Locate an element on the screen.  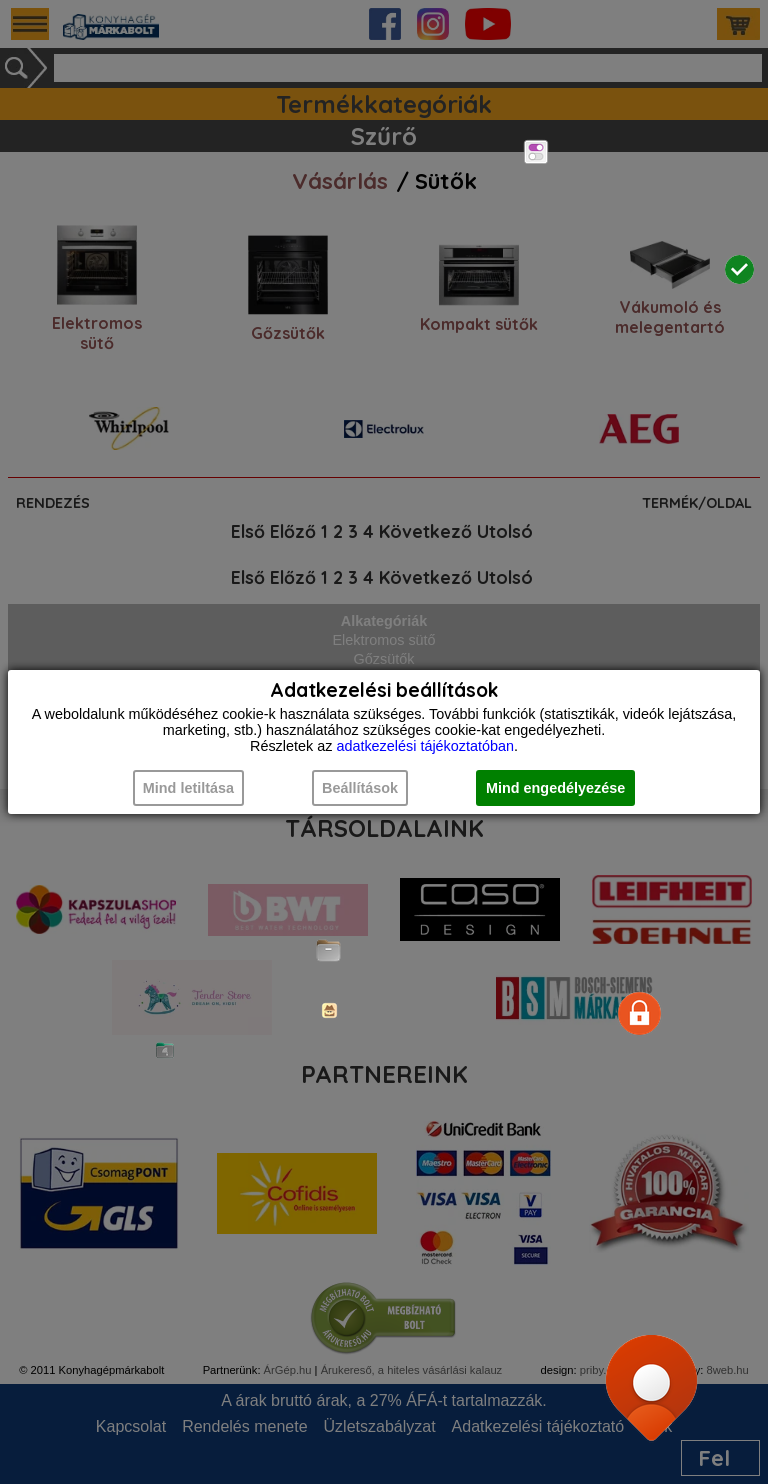
open the file manager application is located at coordinates (328, 950).